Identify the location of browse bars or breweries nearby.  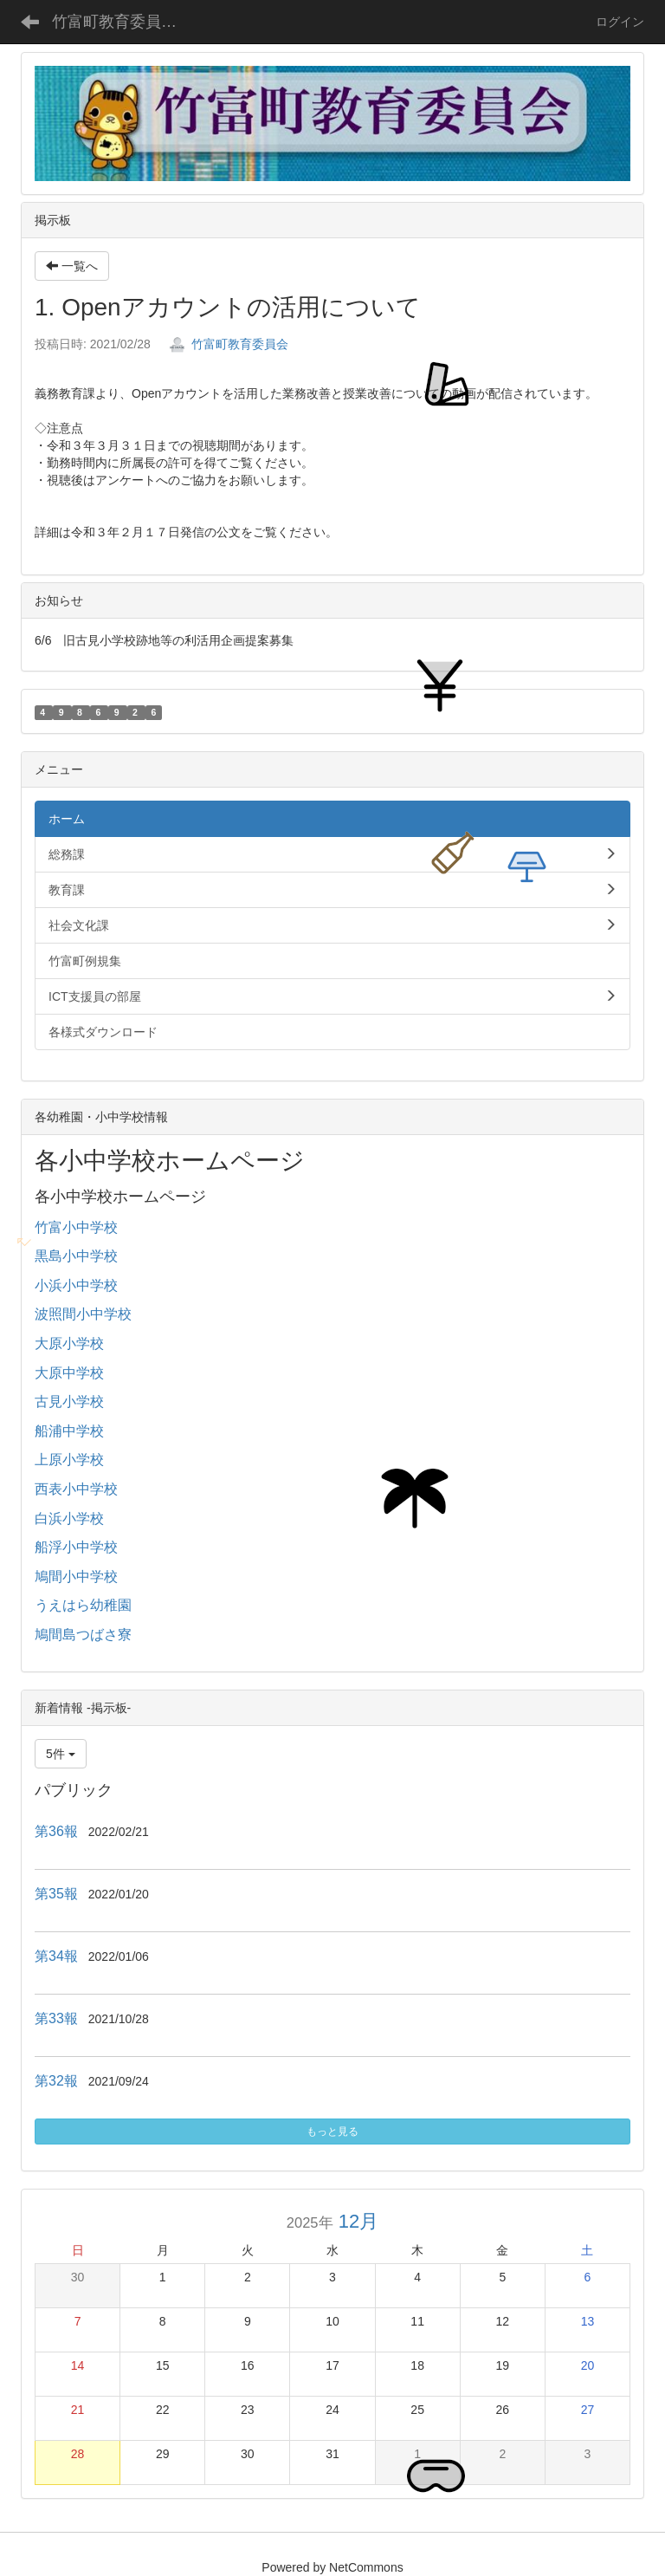
(452, 853).